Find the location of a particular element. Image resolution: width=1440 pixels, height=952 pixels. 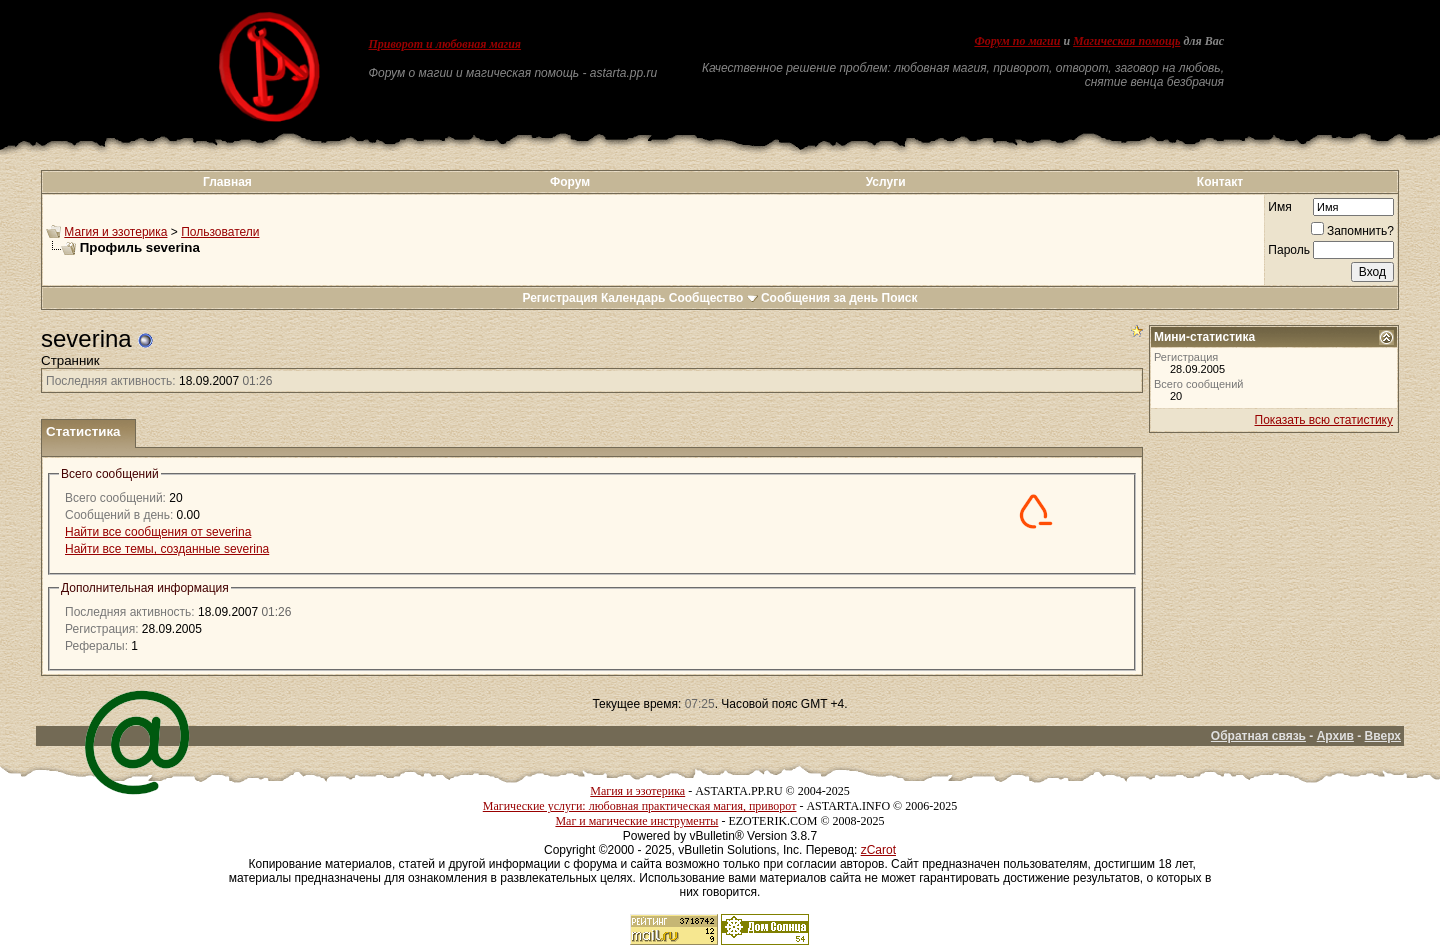

mention a user in a post or comment is located at coordinates (137, 743).